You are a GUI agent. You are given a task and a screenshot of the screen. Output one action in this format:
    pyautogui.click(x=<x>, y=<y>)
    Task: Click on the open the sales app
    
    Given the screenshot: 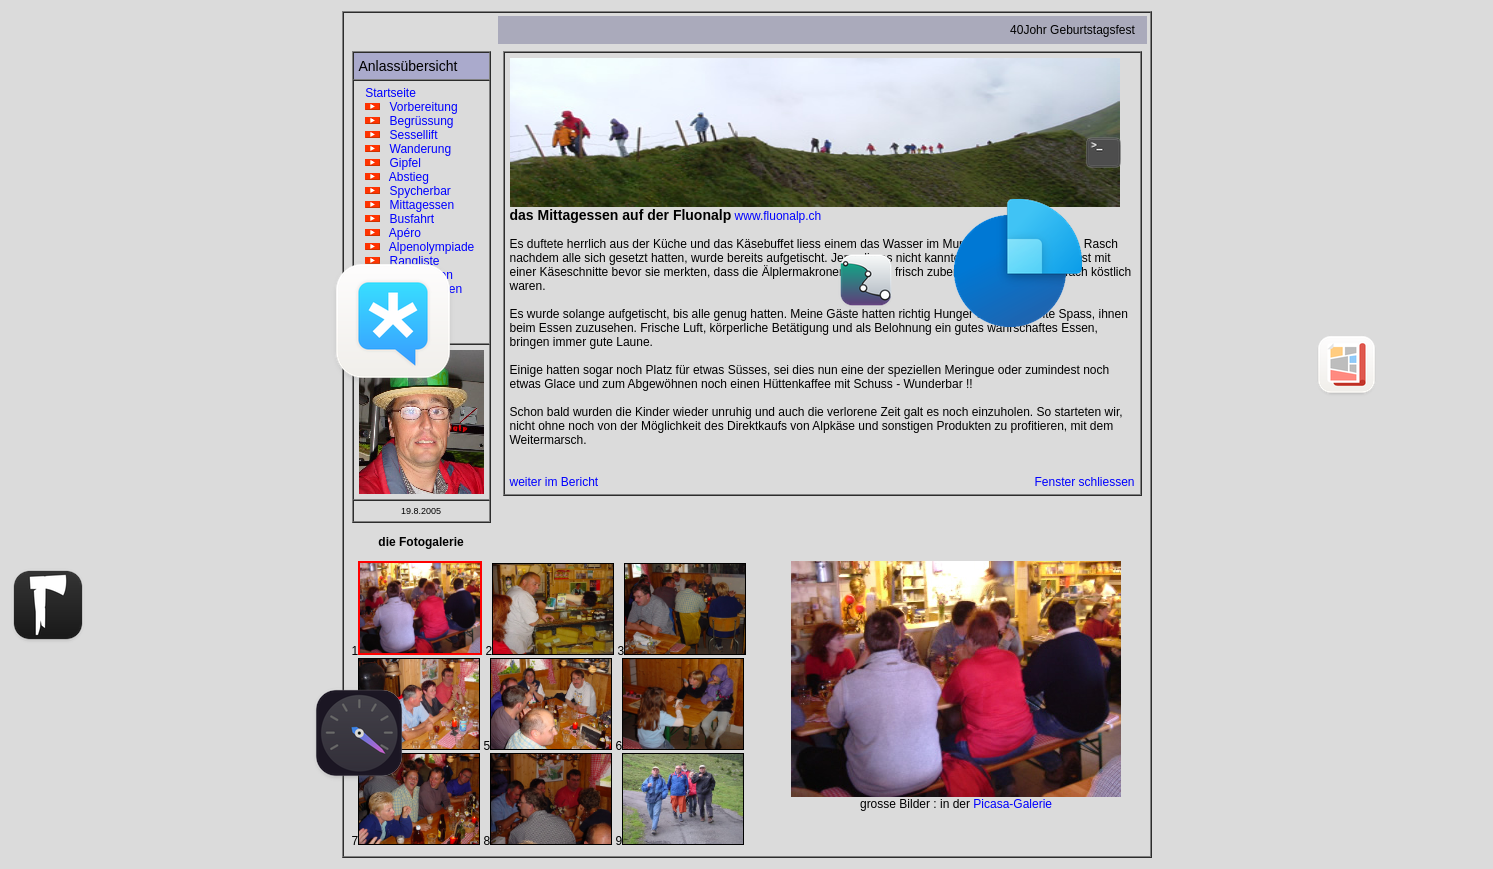 What is the action you would take?
    pyautogui.click(x=1018, y=263)
    